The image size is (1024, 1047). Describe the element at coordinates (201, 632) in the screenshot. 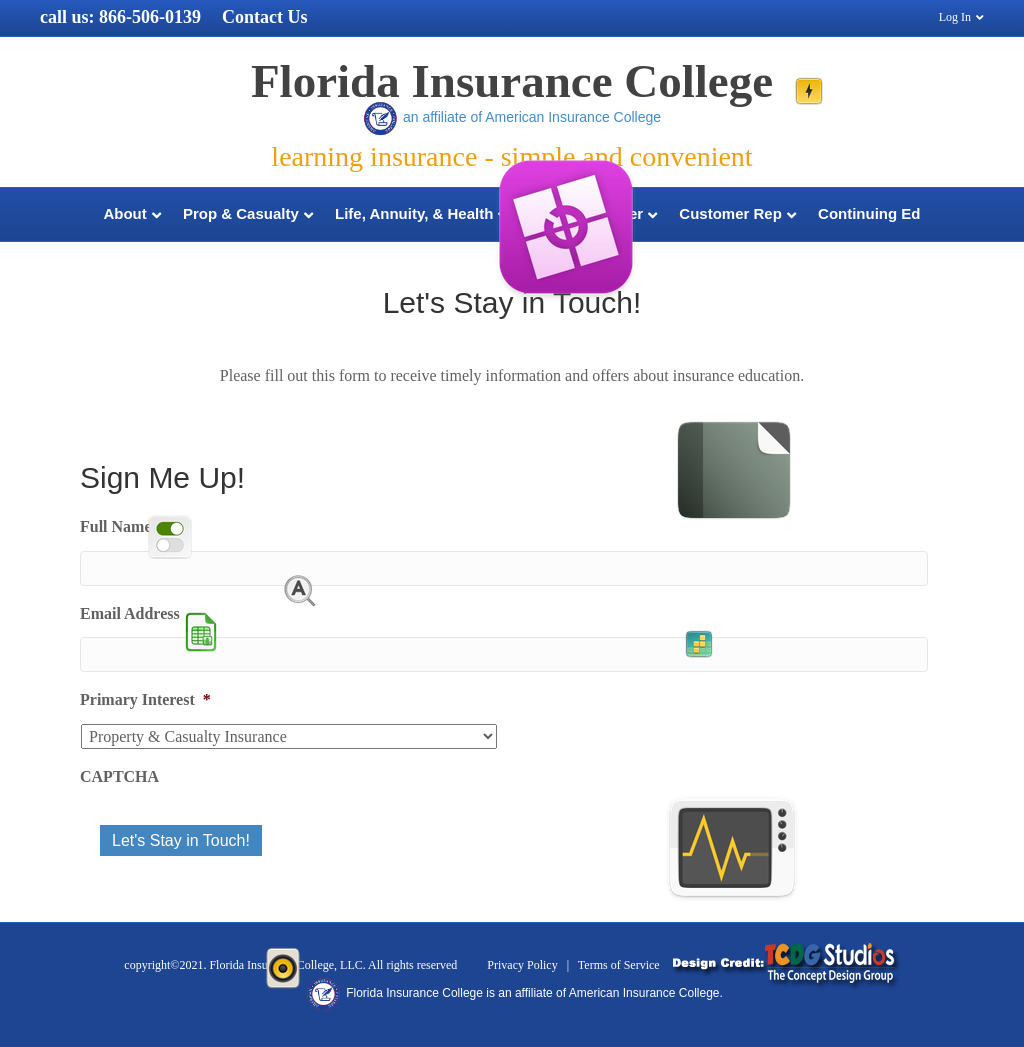

I see `open an opendocument spreadsheet file` at that location.